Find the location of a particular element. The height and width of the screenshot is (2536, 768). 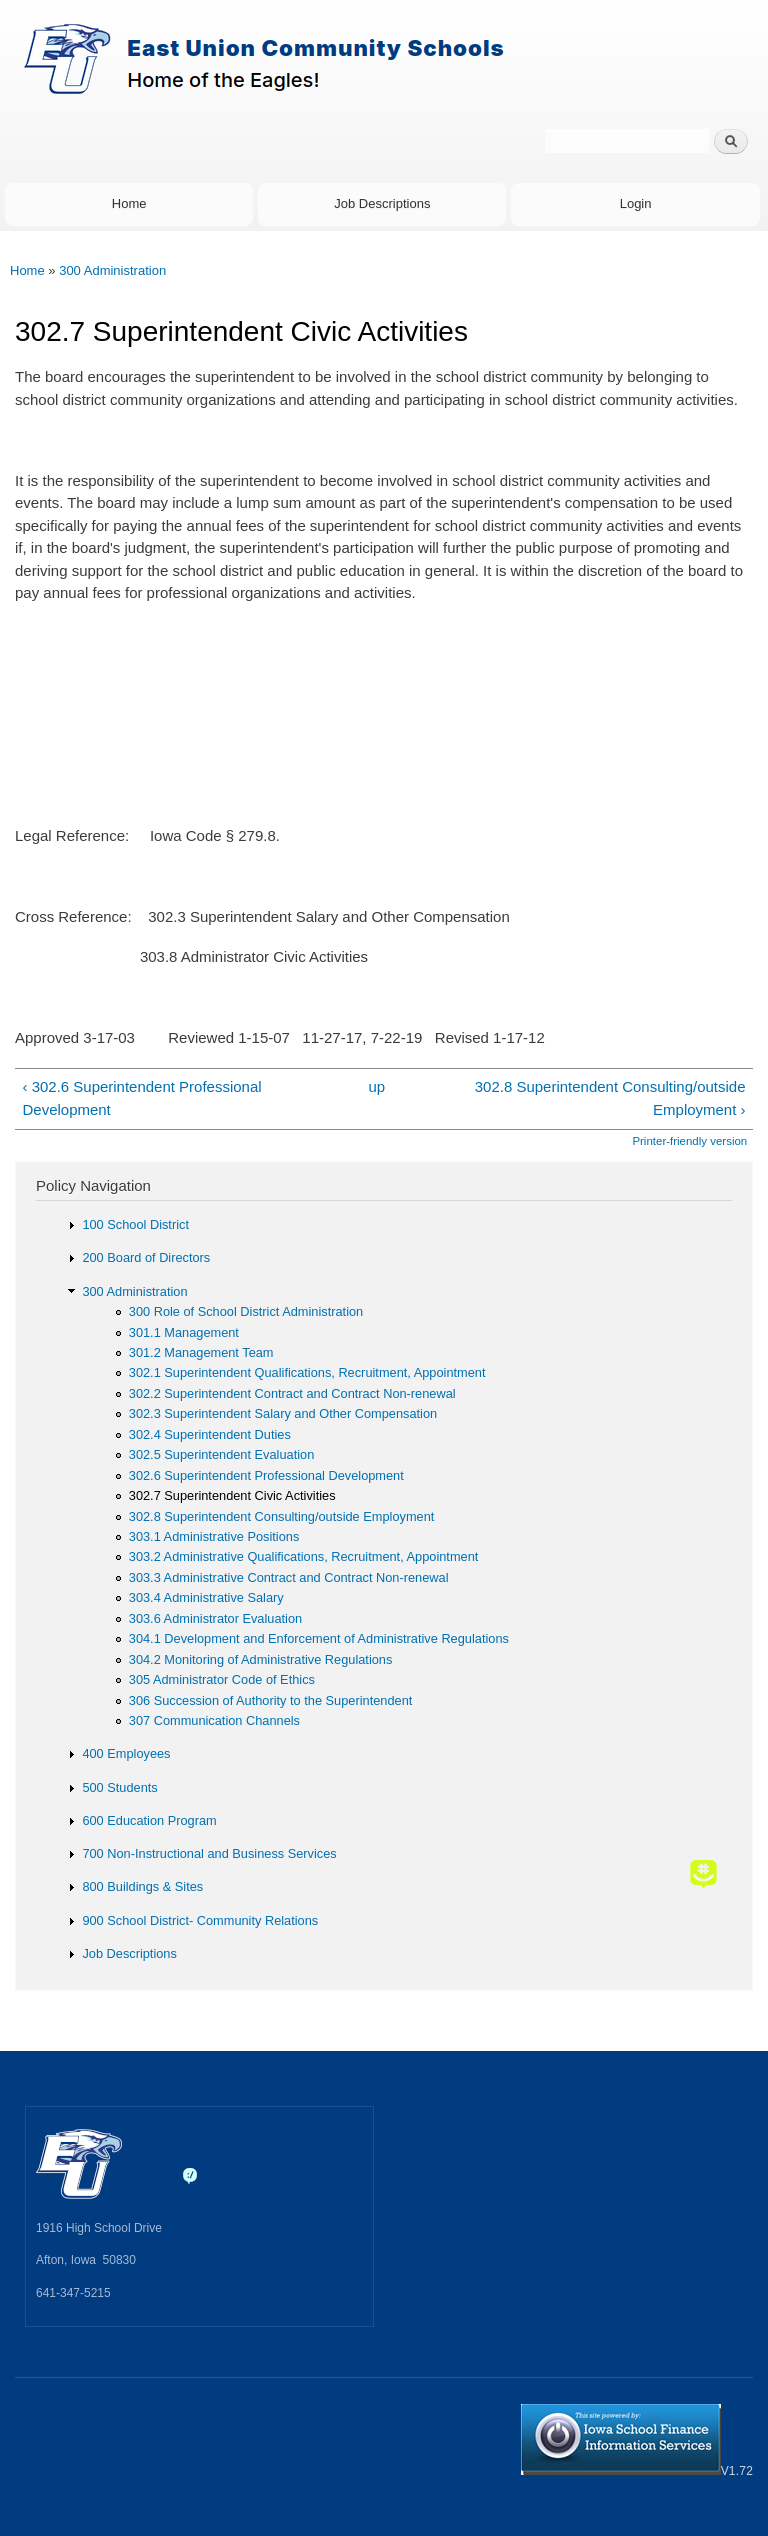

open the devRant app is located at coordinates (190, 2176).